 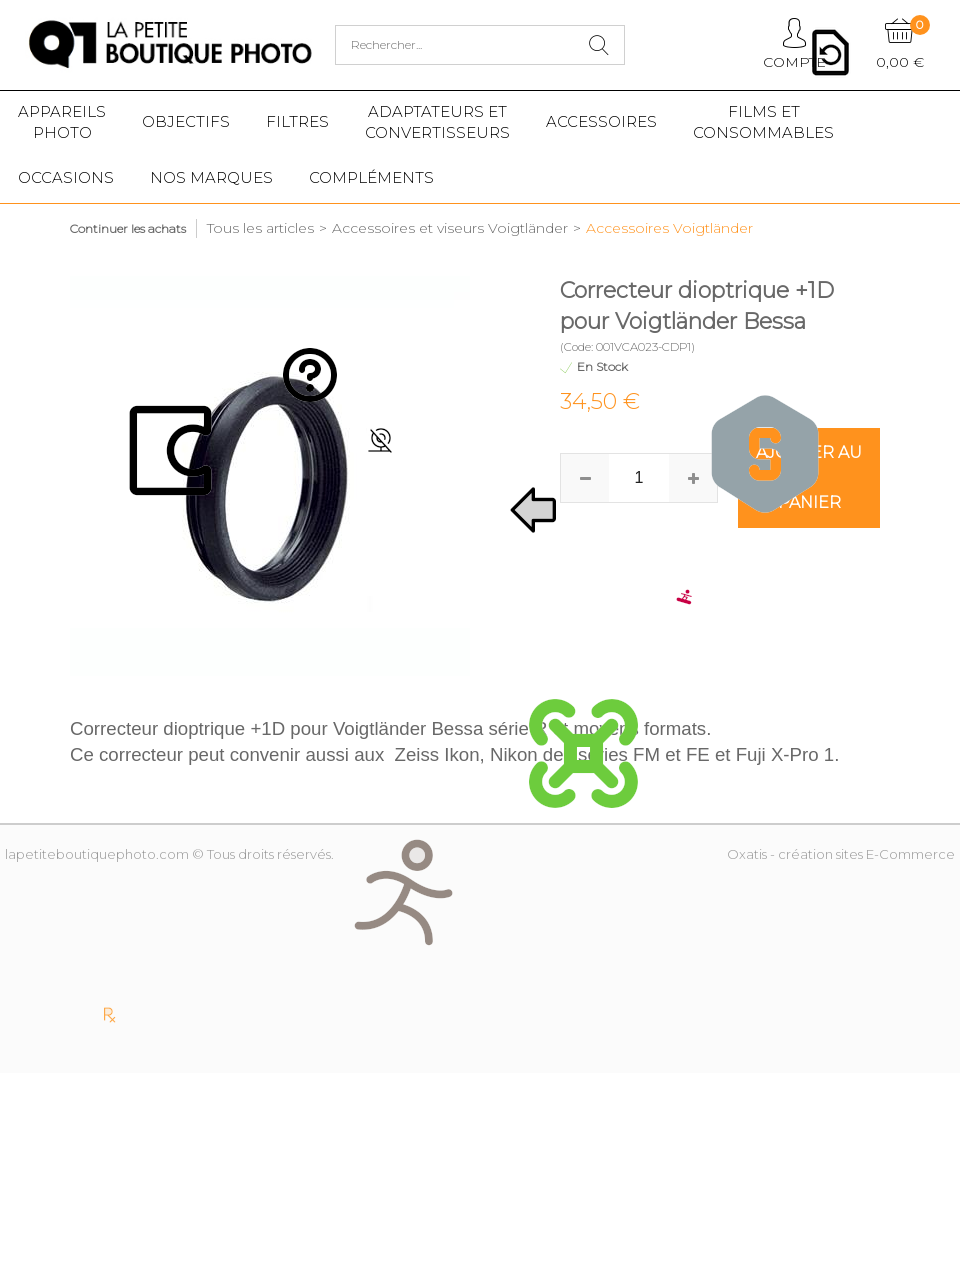 I want to click on access drone controls, so click(x=583, y=753).